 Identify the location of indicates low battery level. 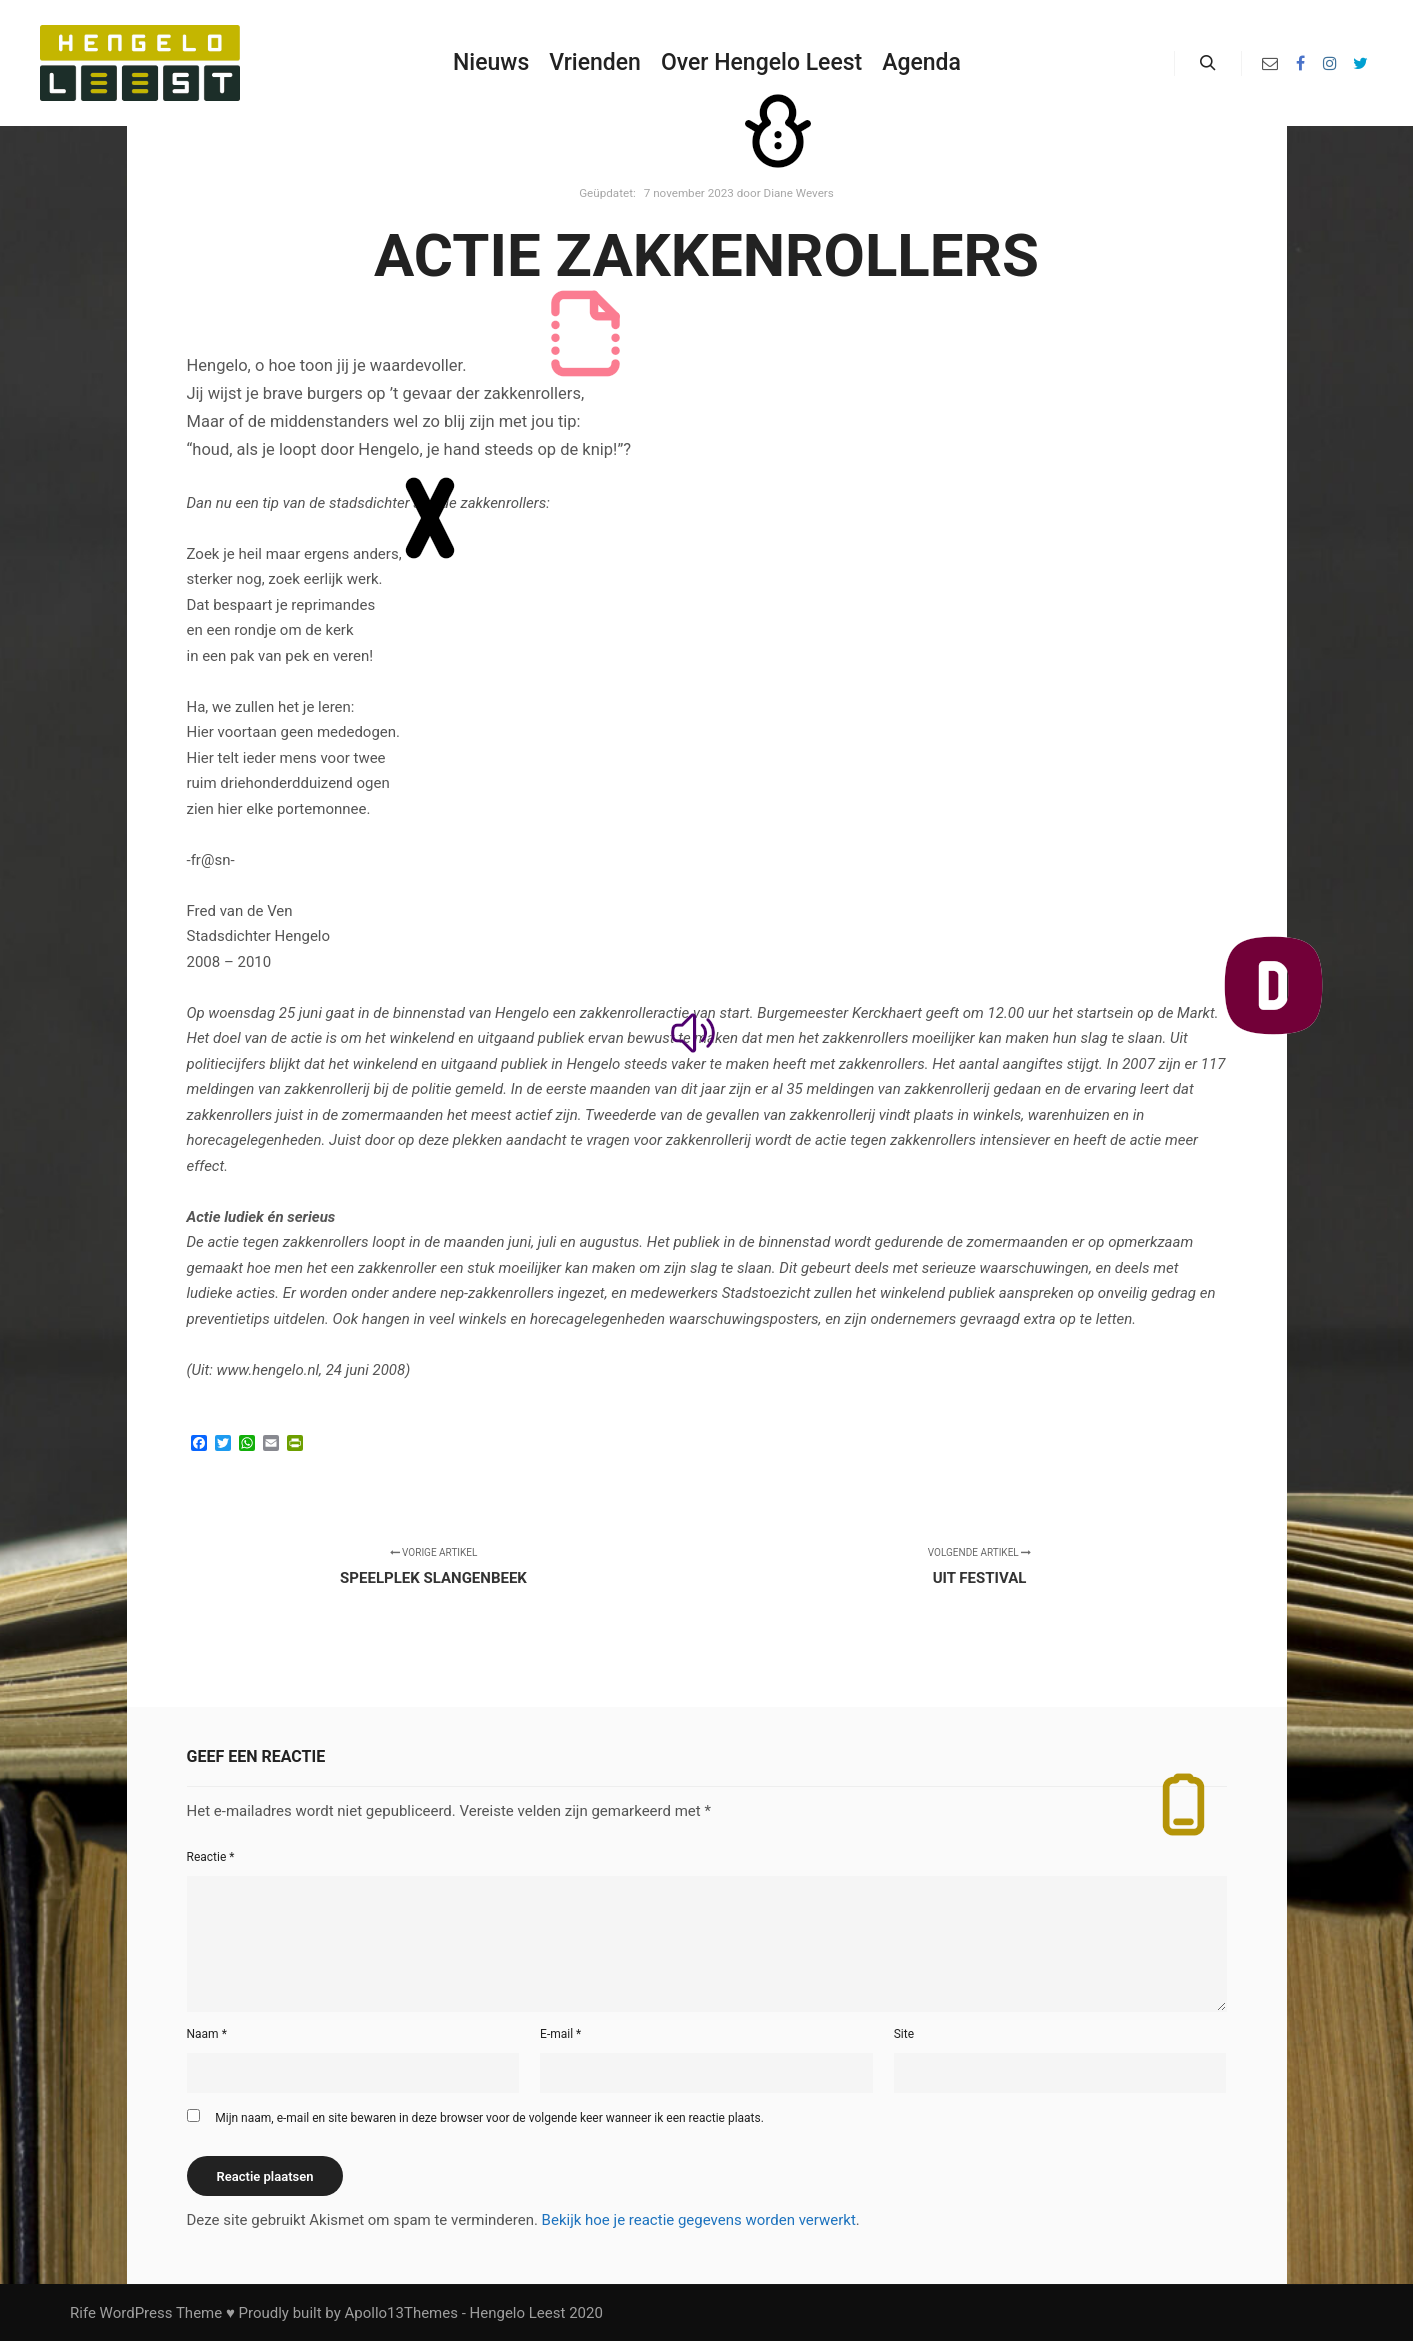
(1183, 1804).